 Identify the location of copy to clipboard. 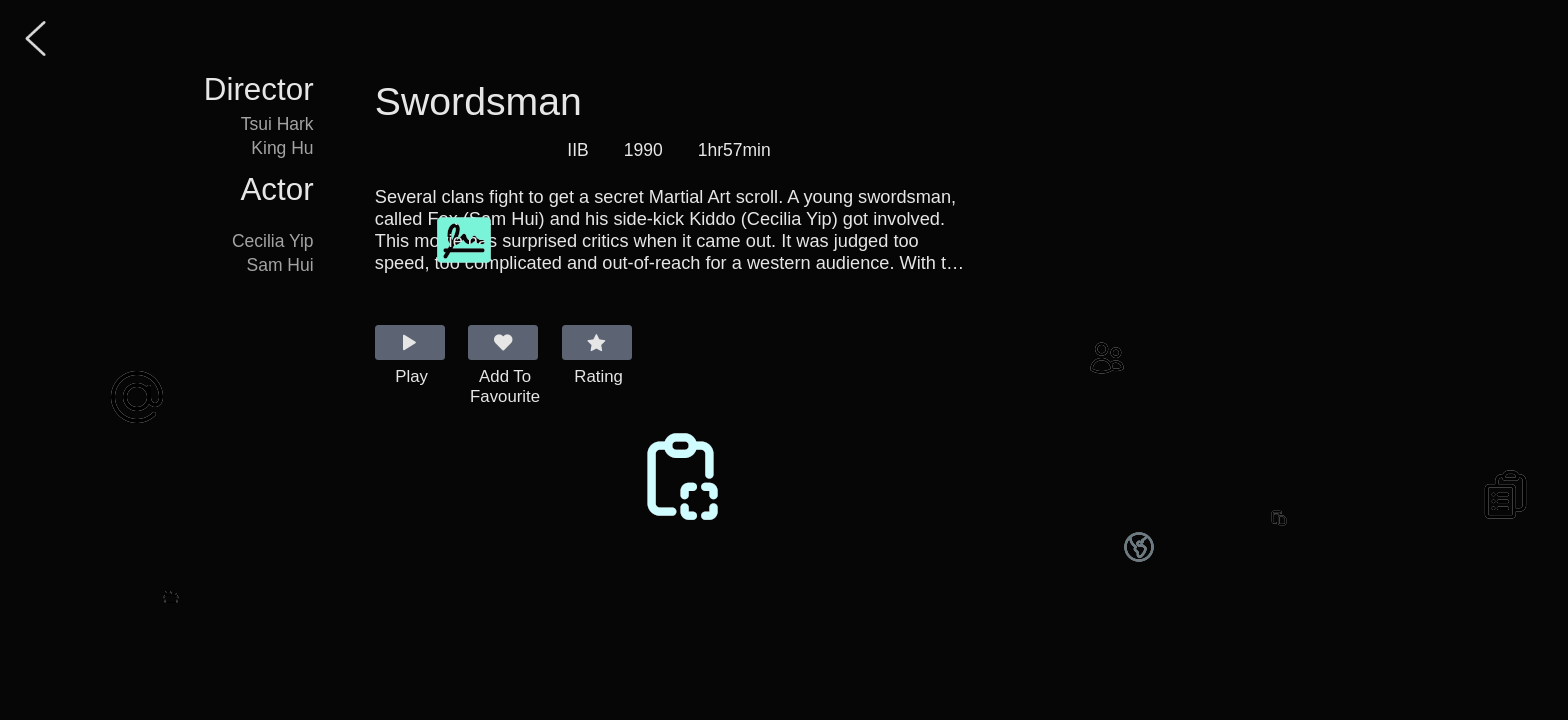
(680, 474).